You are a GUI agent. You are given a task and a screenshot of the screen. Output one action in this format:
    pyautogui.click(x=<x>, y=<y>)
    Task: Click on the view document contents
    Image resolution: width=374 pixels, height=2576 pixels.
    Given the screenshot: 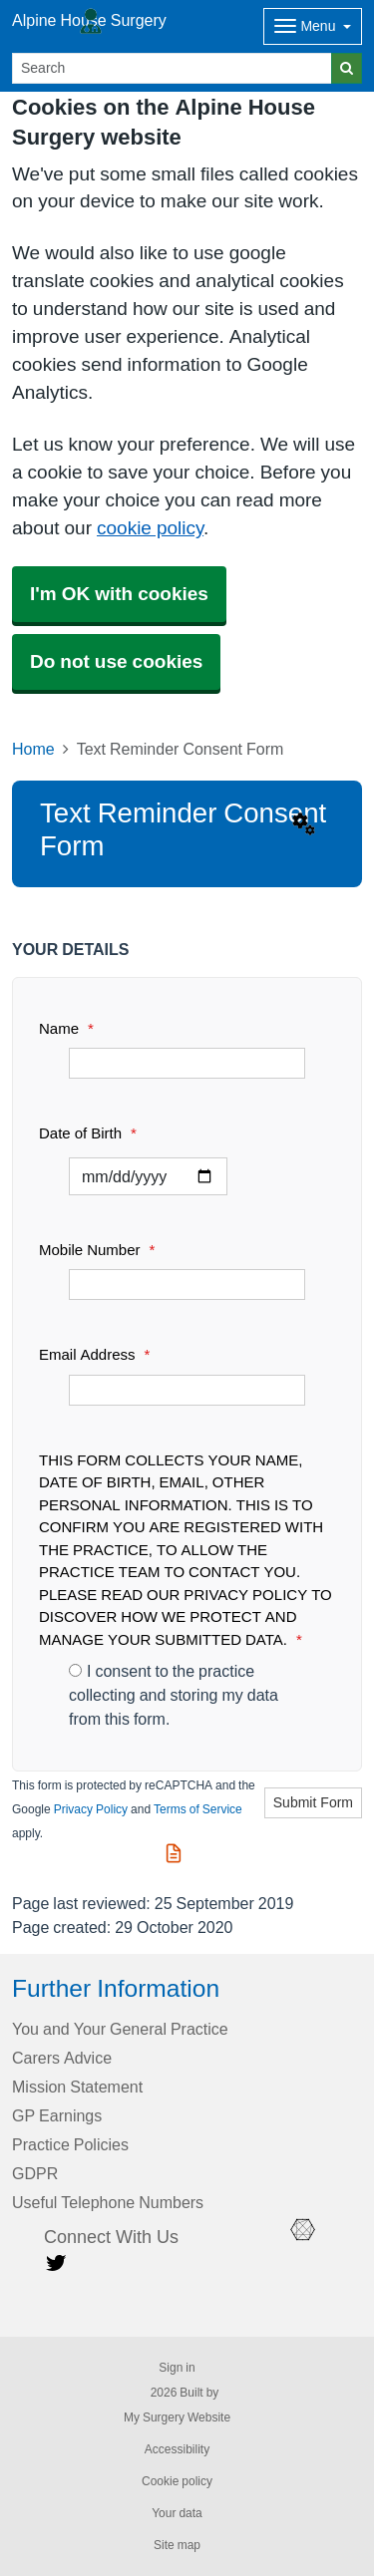 What is the action you would take?
    pyautogui.click(x=174, y=1853)
    